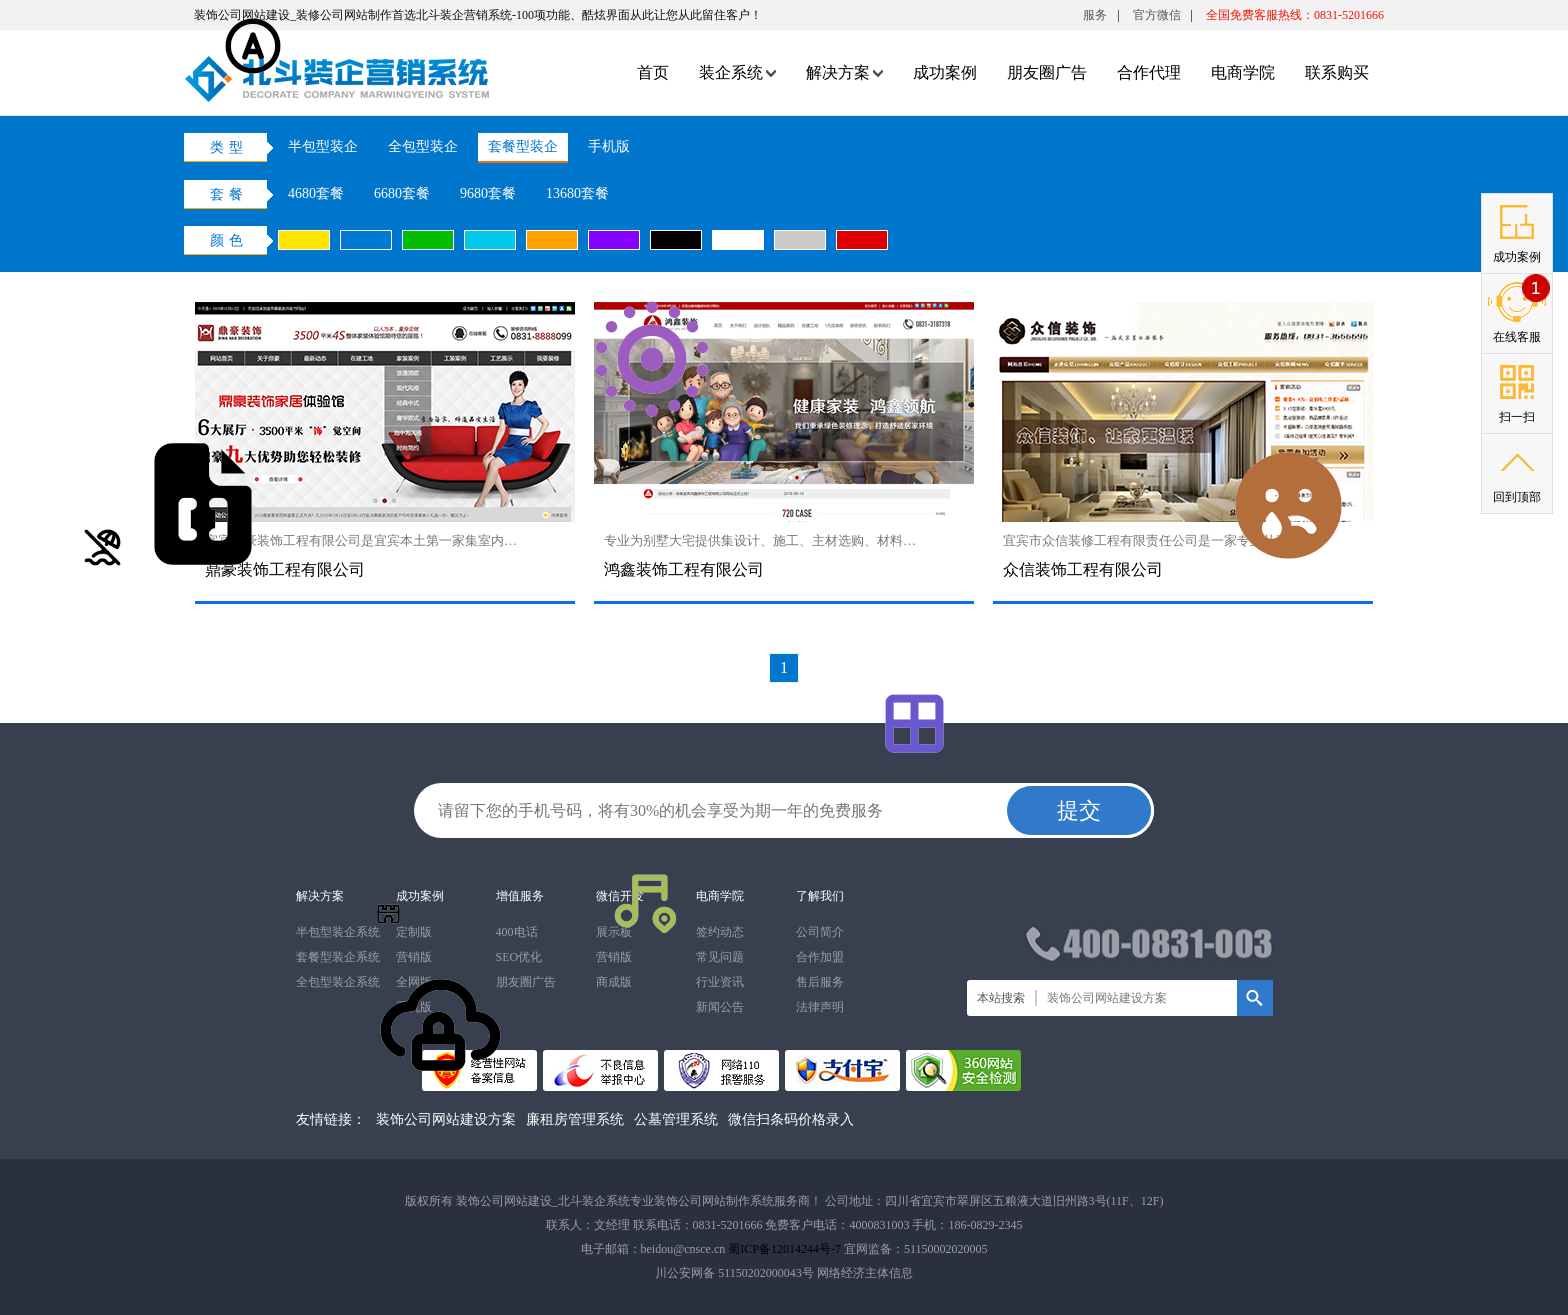 The image size is (1568, 1315). What do you see at coordinates (102, 547) in the screenshot?
I see `beach or coastal area unavailable` at bounding box center [102, 547].